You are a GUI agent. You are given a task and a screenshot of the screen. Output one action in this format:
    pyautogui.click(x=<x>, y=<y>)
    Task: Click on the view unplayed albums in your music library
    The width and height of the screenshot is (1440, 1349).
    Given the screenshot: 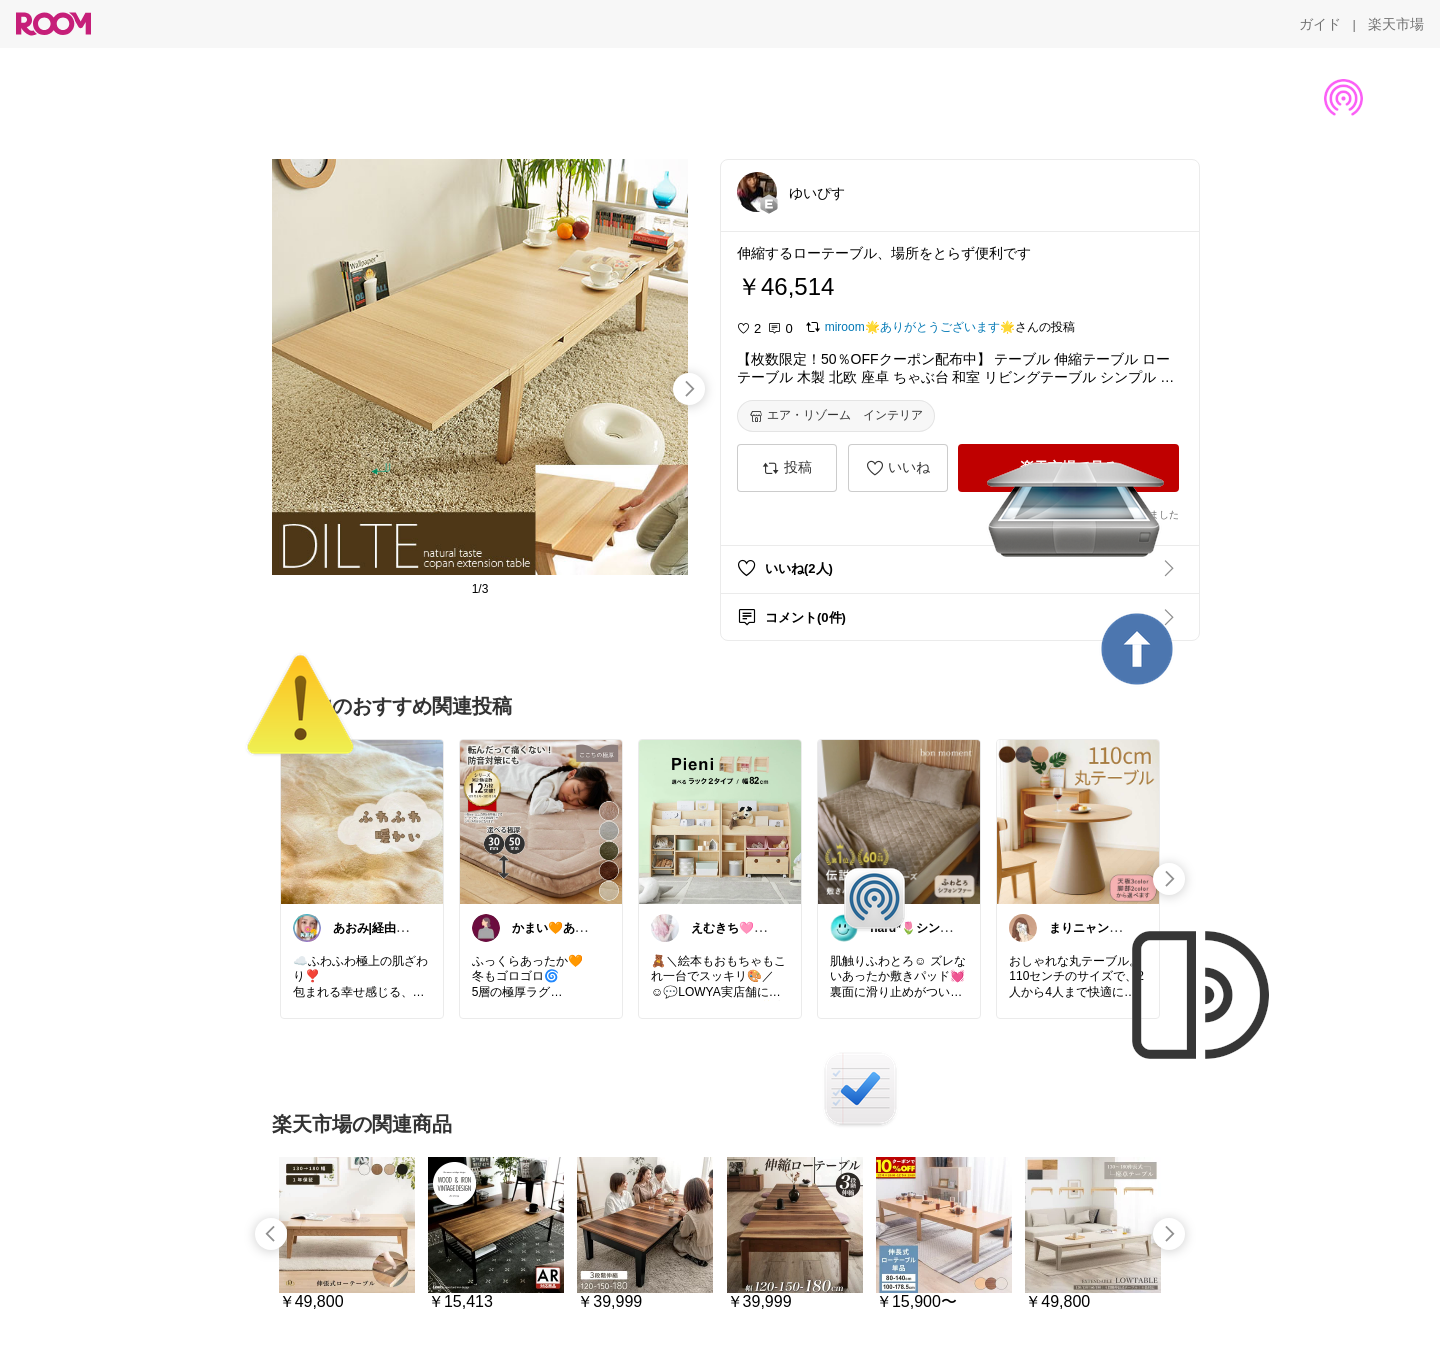 What is the action you would take?
    pyautogui.click(x=1196, y=995)
    